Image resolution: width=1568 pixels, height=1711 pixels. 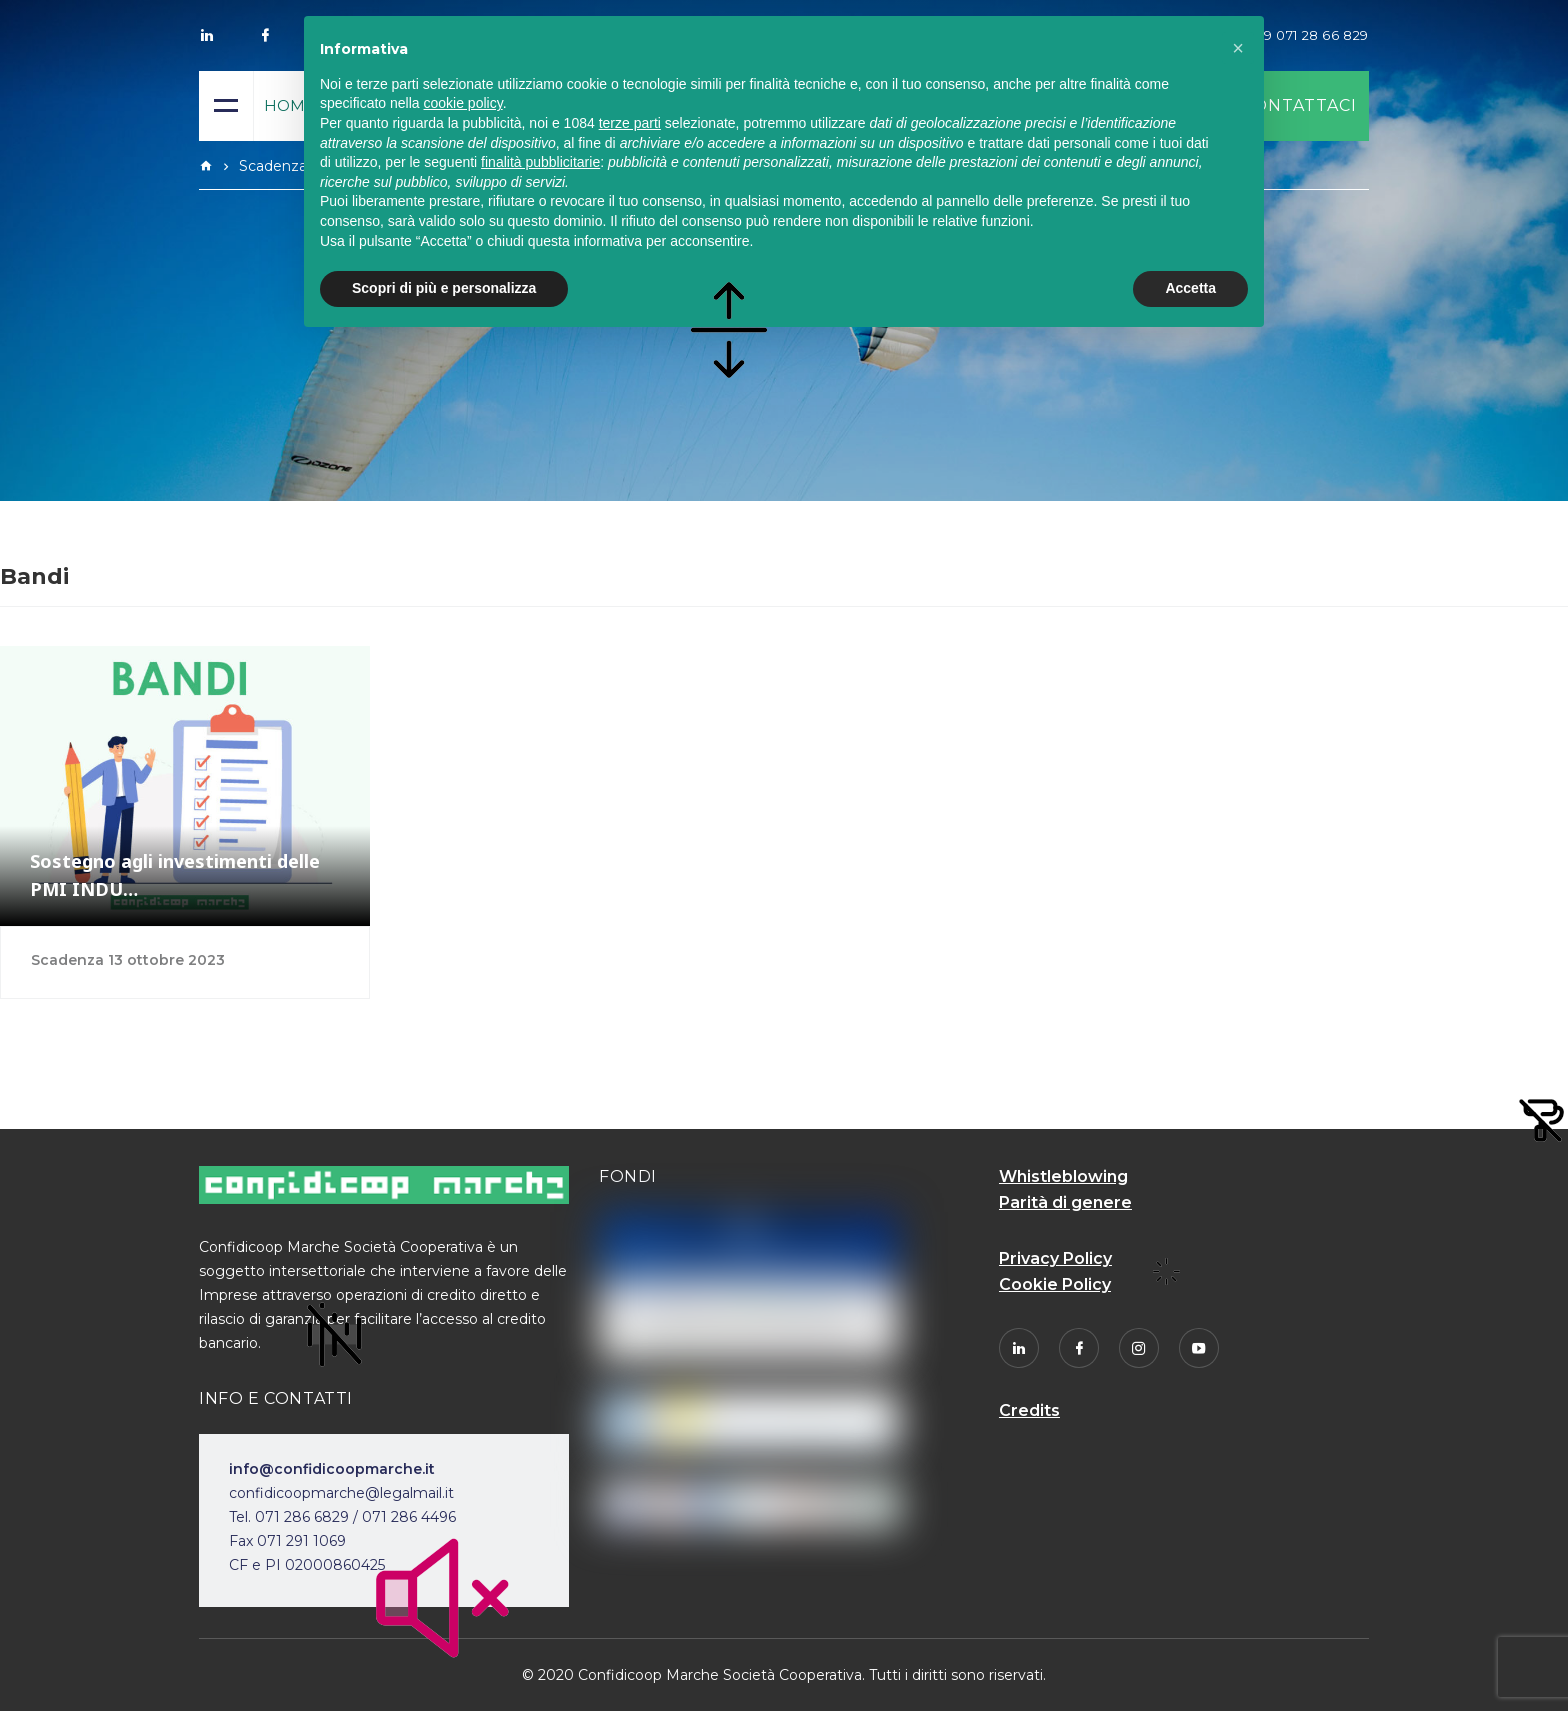 I want to click on mute audio or sound, so click(x=440, y=1598).